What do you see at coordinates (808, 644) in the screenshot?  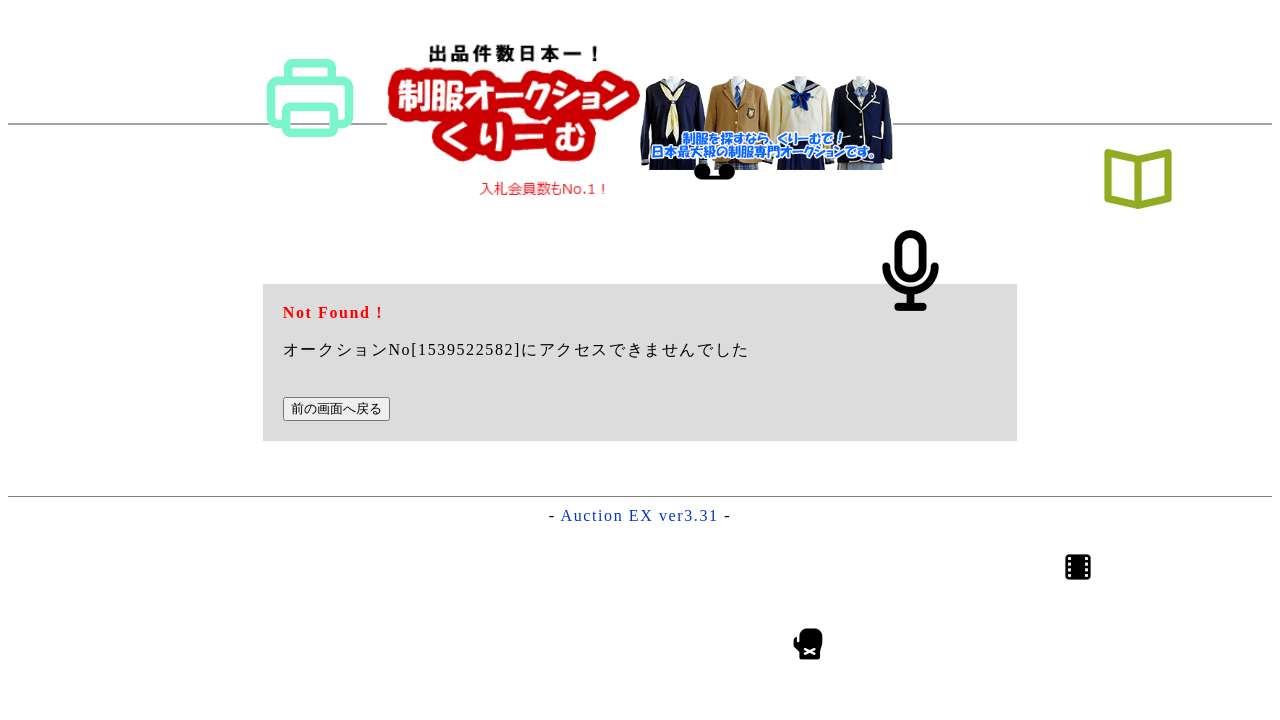 I see `access boxing or combat sports content` at bounding box center [808, 644].